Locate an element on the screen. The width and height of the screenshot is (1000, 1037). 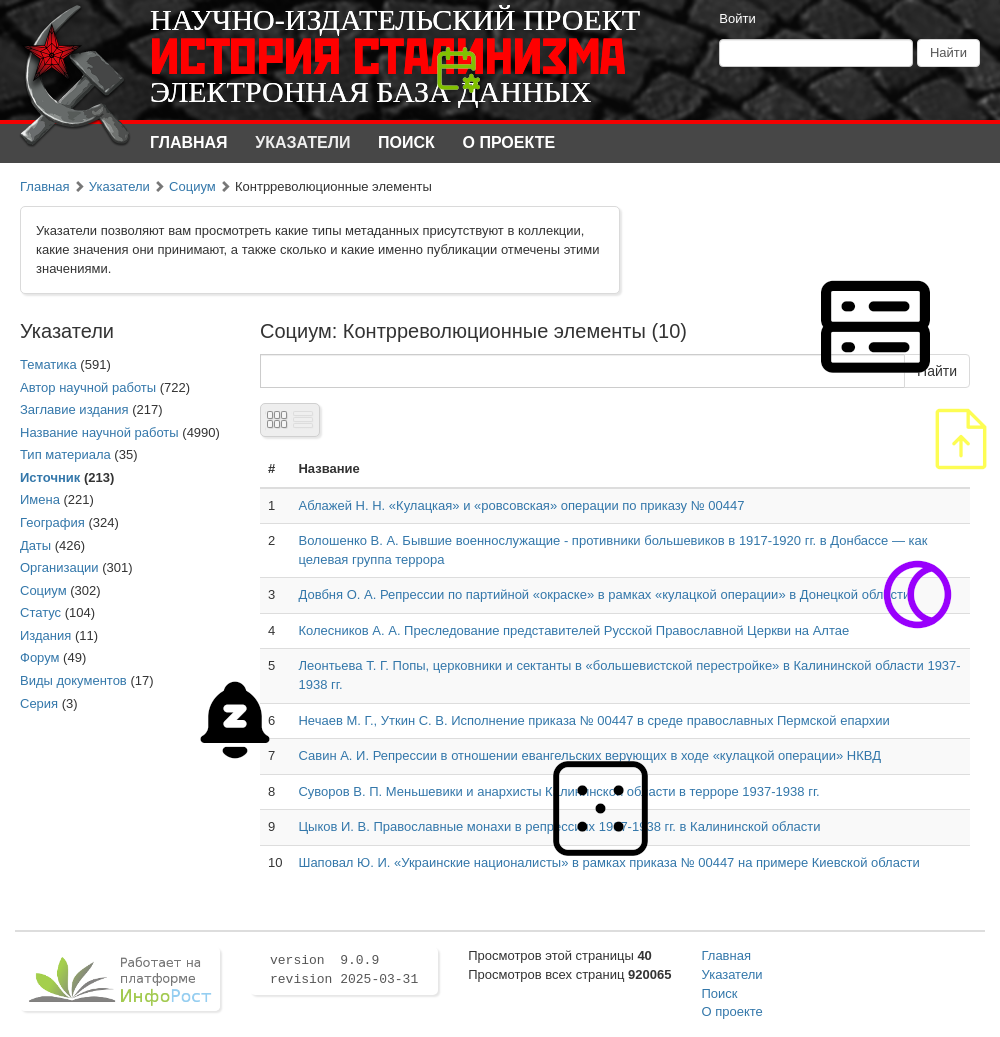
dice showing a roll of five is located at coordinates (600, 808).